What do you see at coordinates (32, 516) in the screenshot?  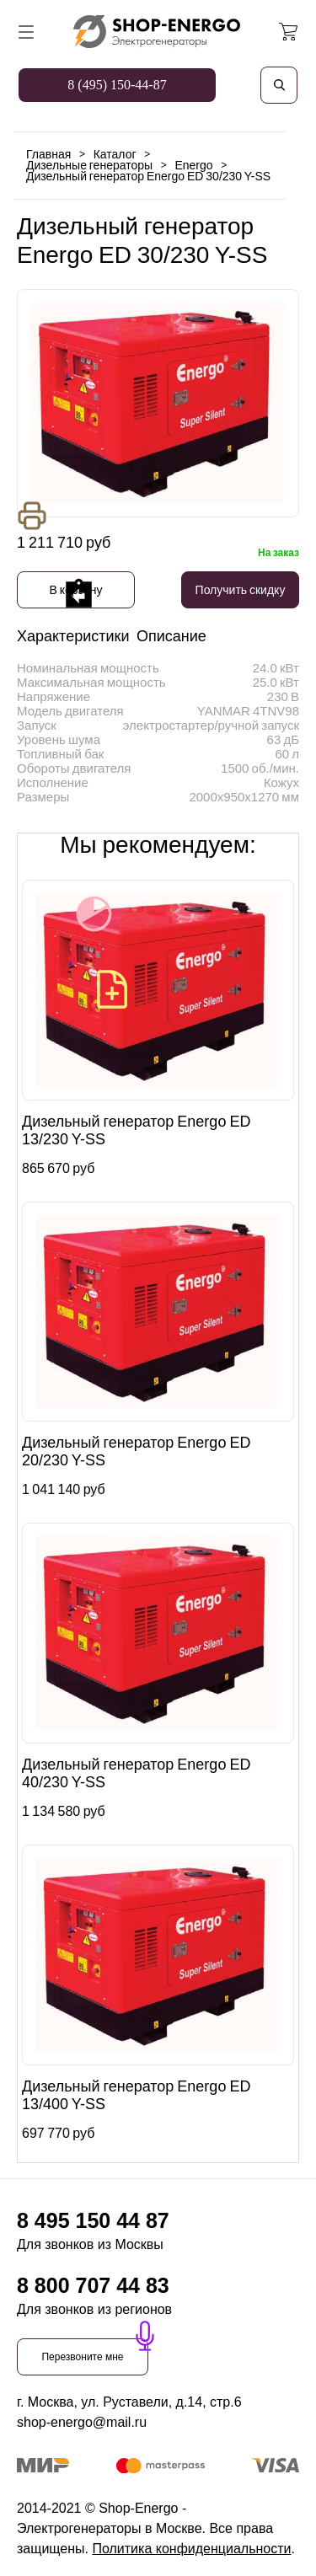 I see `print the current document` at bounding box center [32, 516].